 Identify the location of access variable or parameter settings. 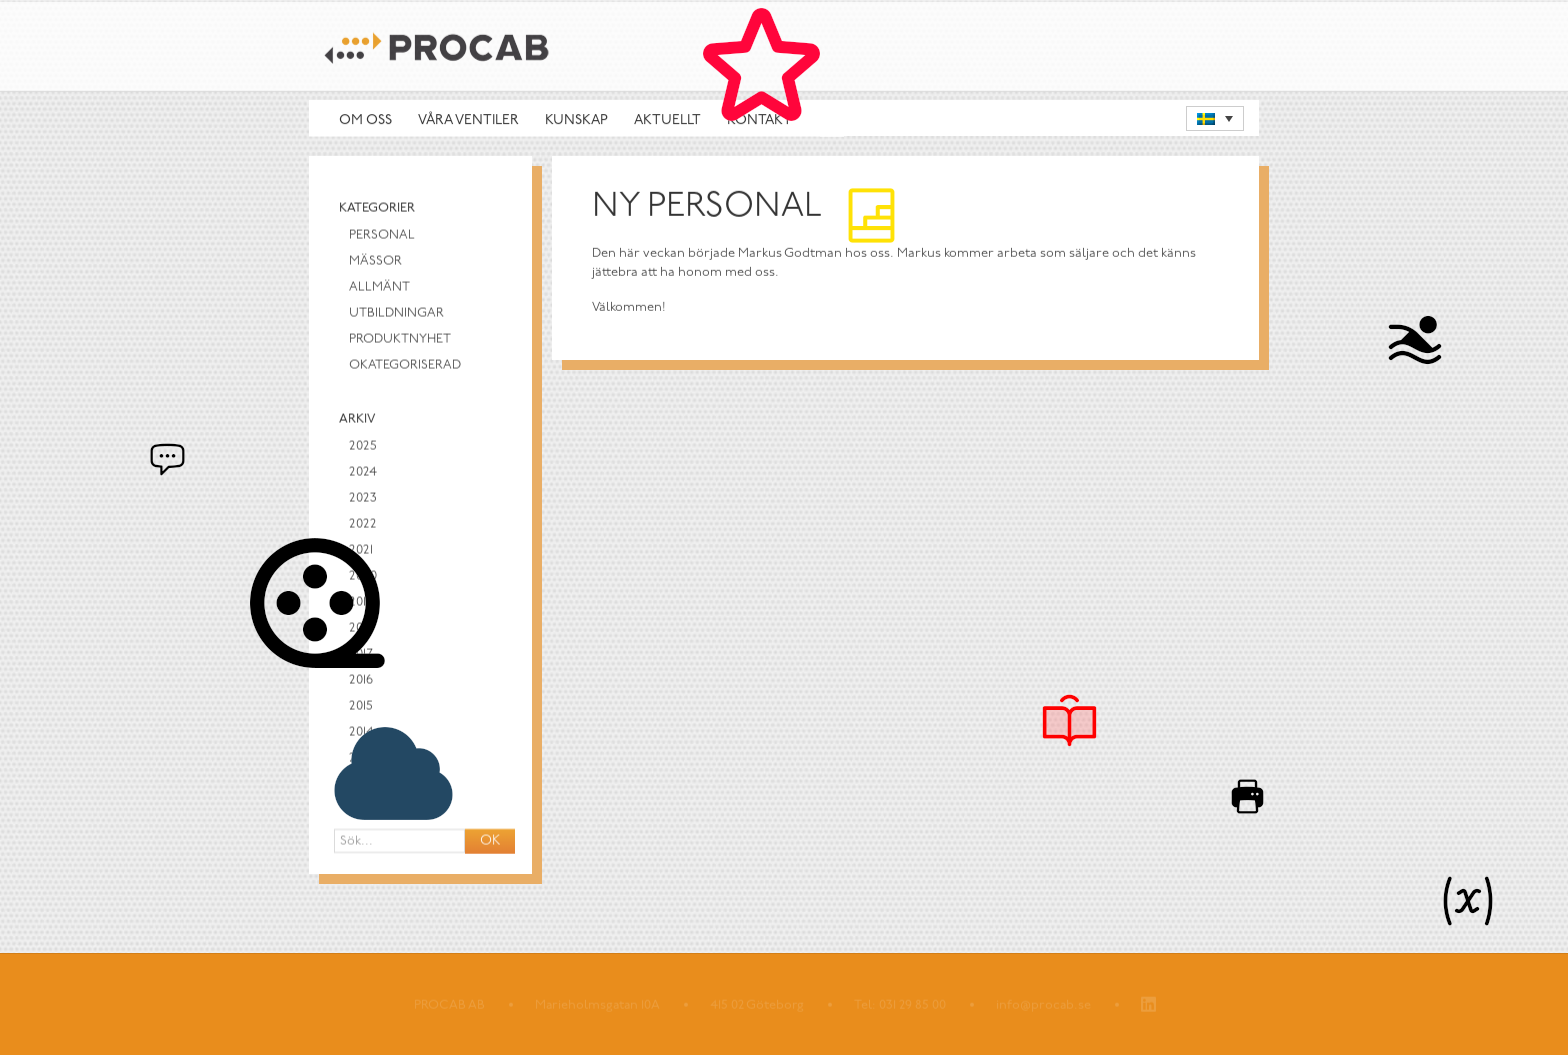
(1468, 901).